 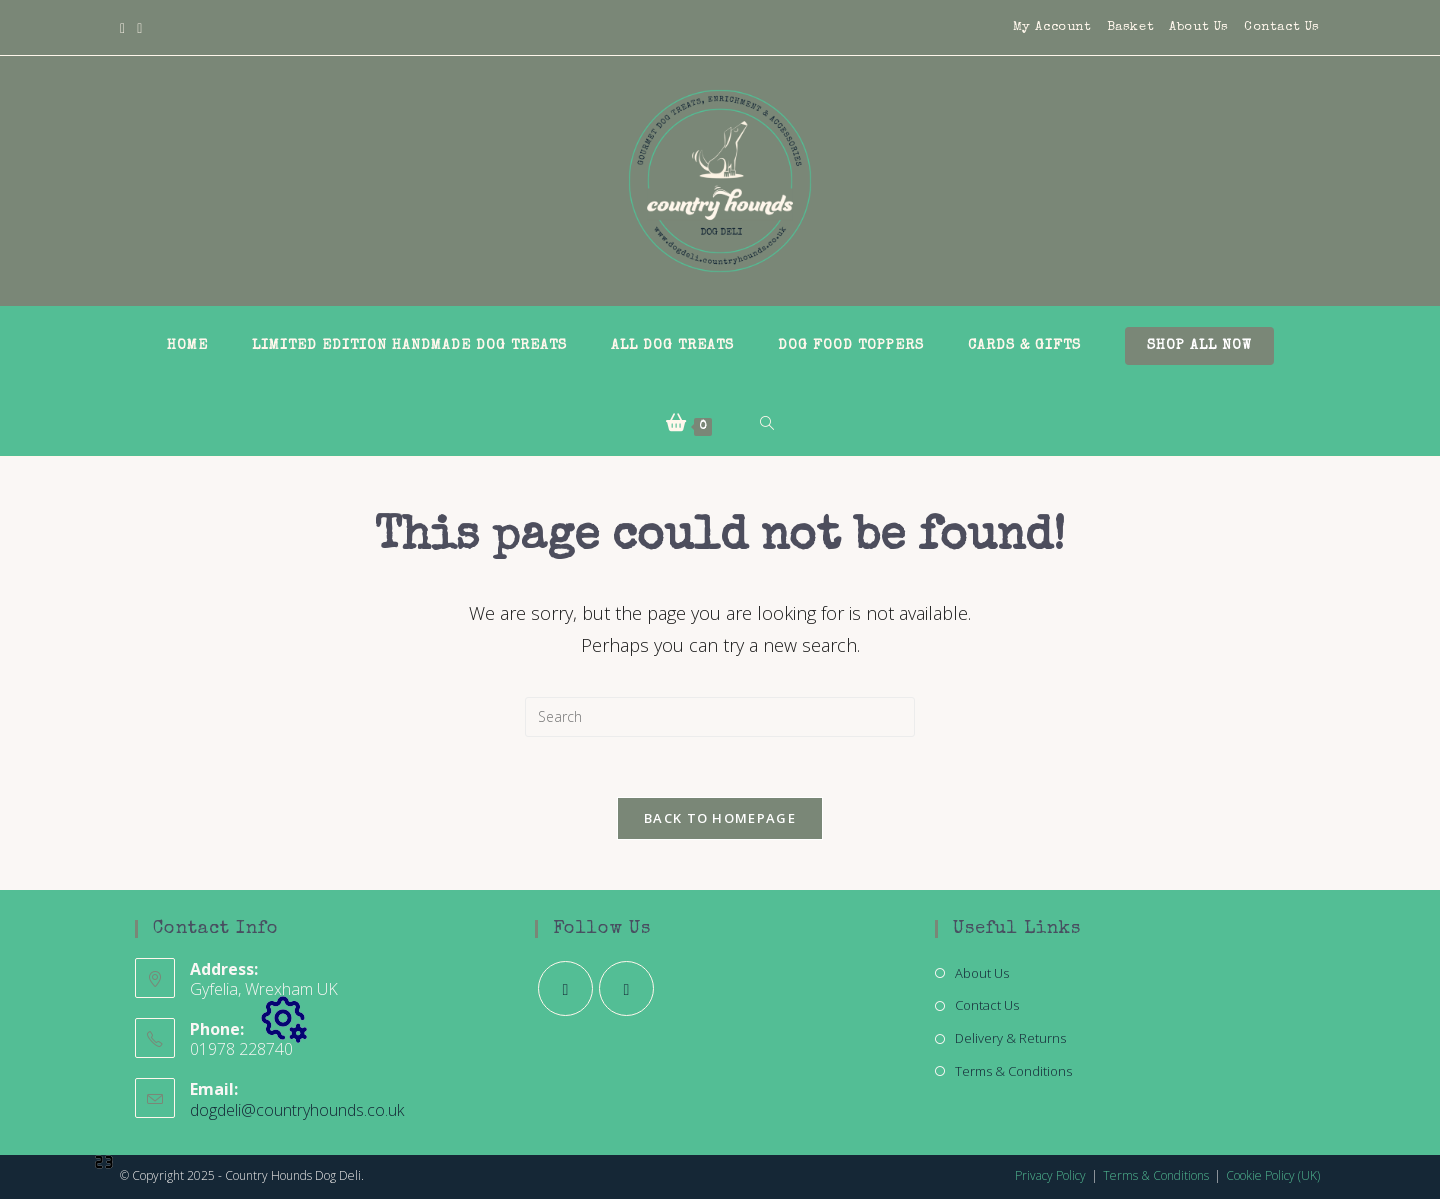 What do you see at coordinates (104, 1162) in the screenshot?
I see `displays the number 23 as a badge or label` at bounding box center [104, 1162].